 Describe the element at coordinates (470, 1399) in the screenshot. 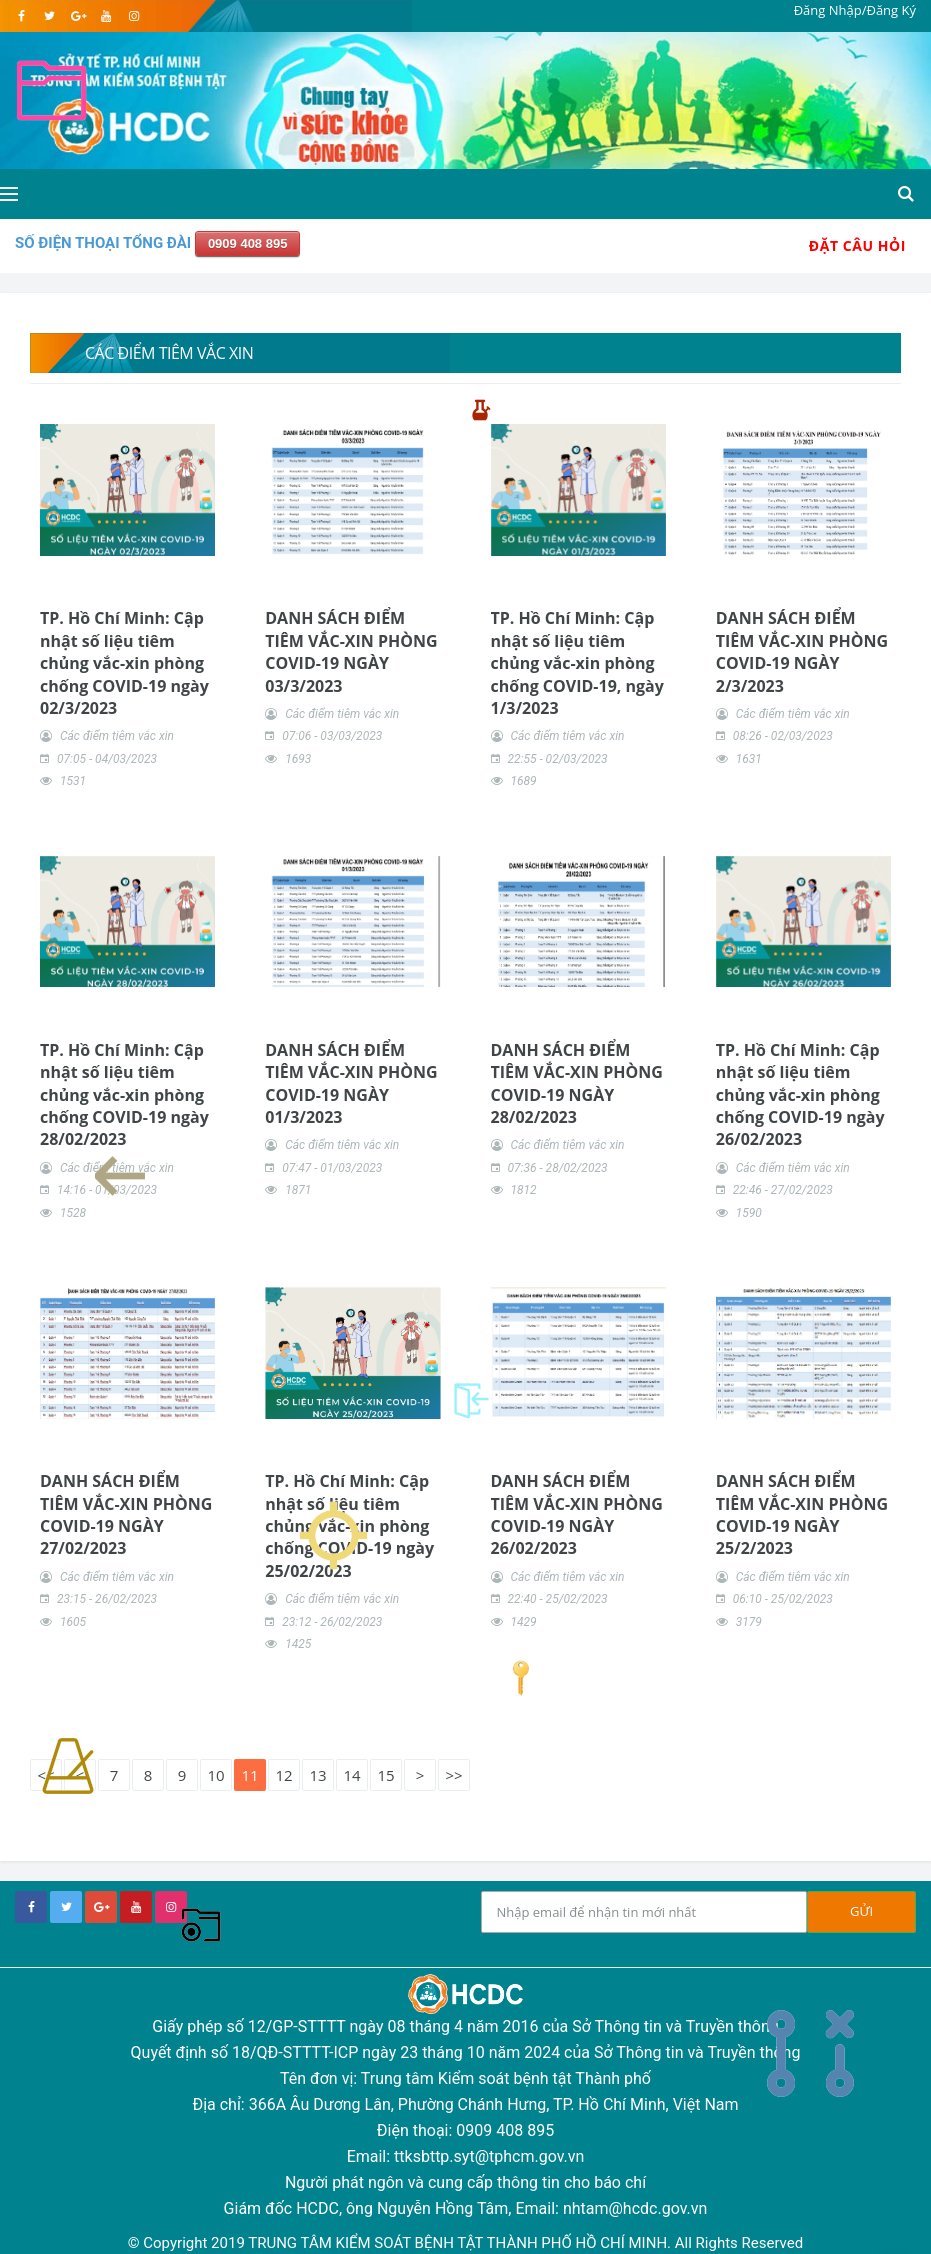

I see `sign in to your account` at that location.